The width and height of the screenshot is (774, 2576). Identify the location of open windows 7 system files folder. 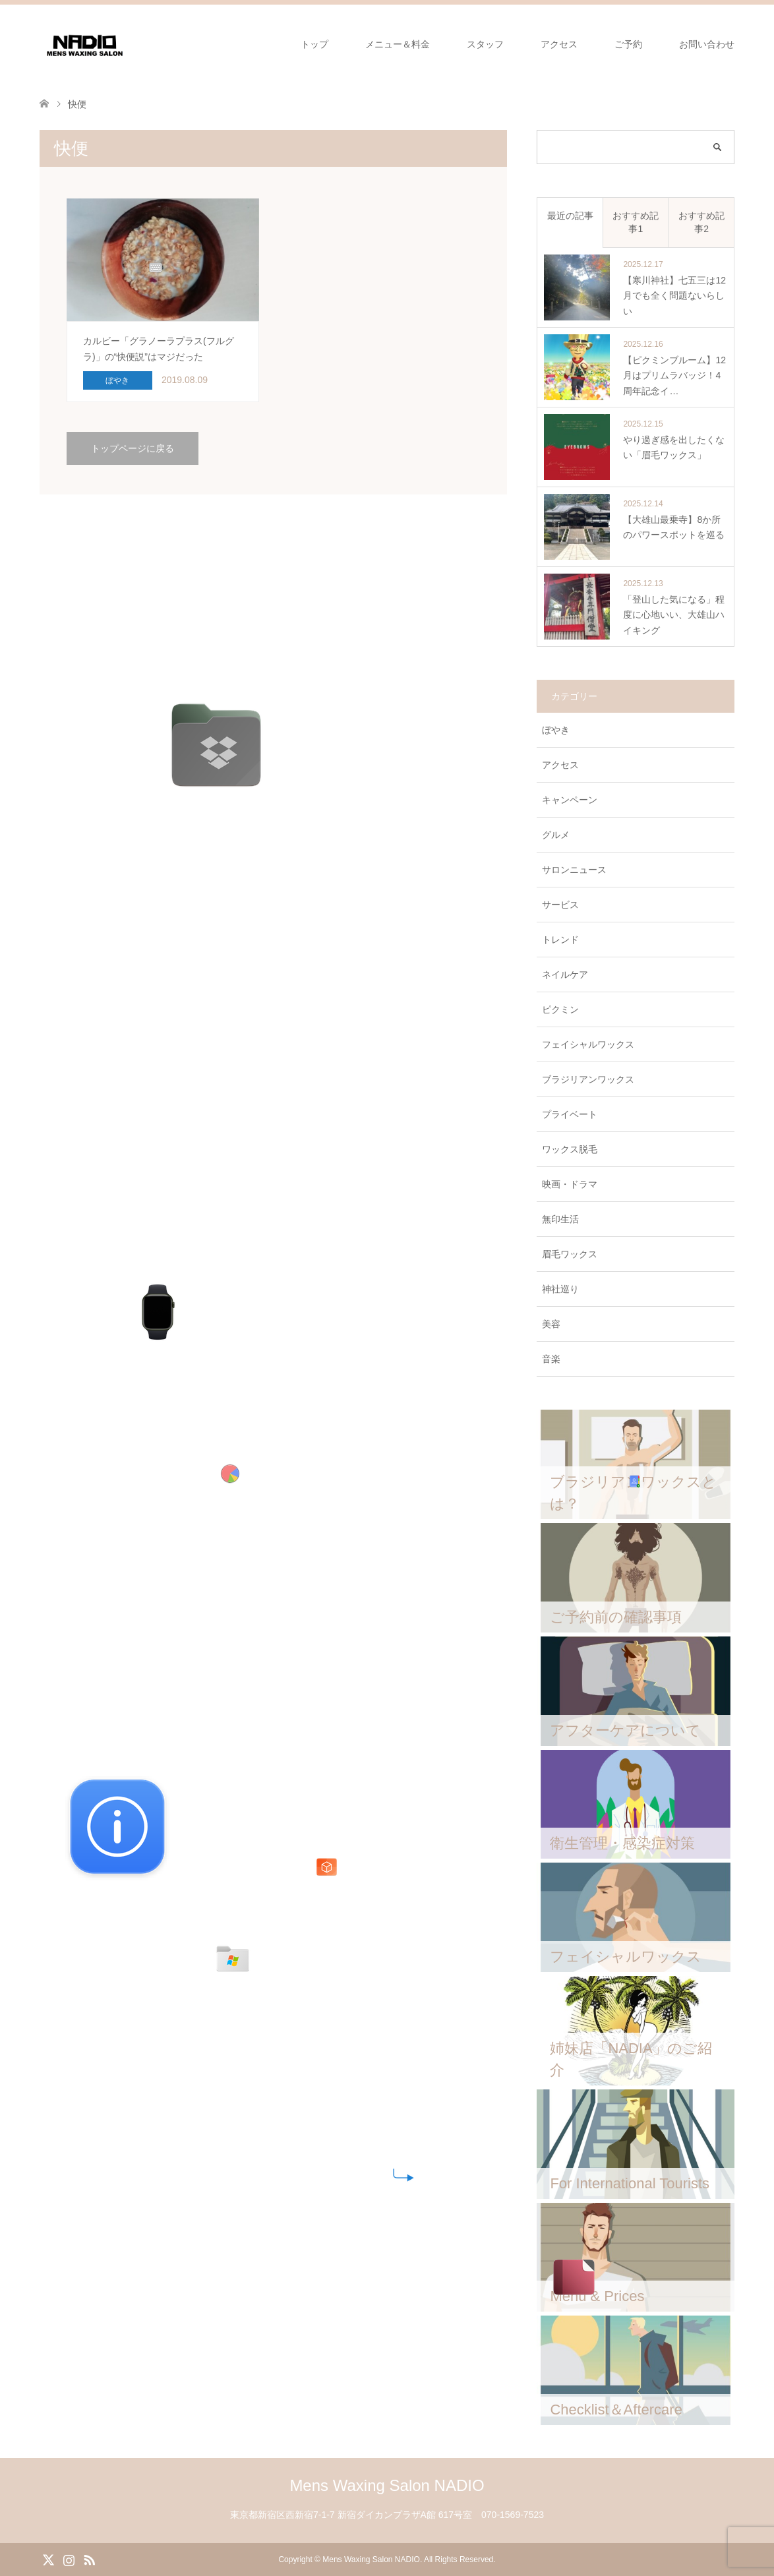
(233, 1960).